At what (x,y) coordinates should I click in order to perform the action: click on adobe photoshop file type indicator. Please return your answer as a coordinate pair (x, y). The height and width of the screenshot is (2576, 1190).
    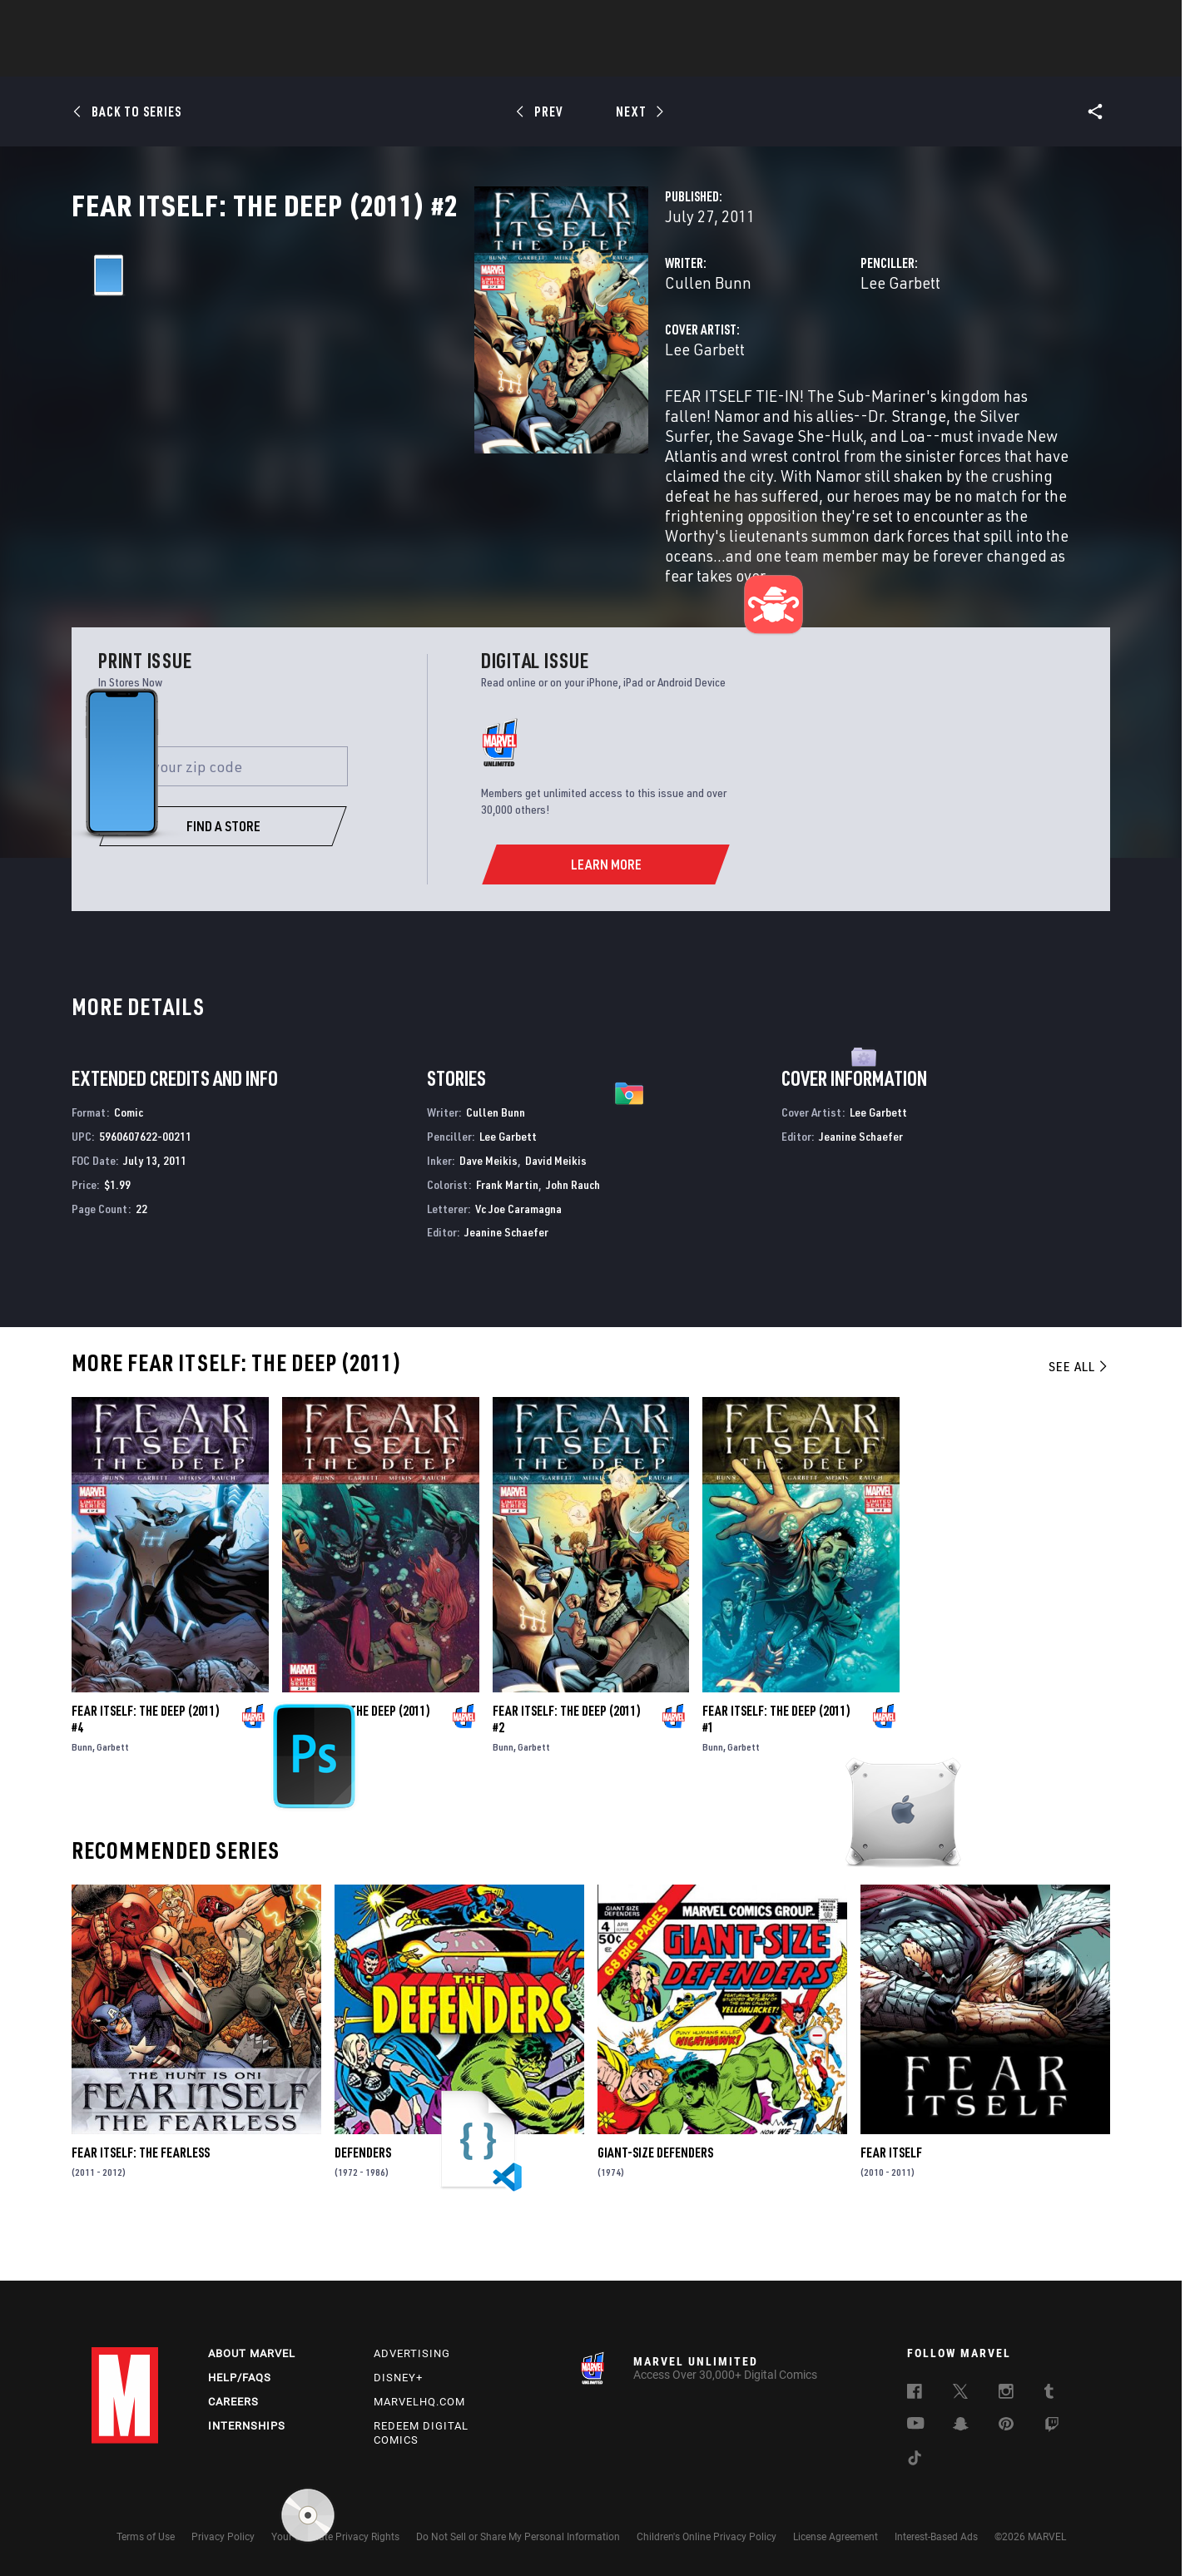
    Looking at the image, I should click on (314, 1756).